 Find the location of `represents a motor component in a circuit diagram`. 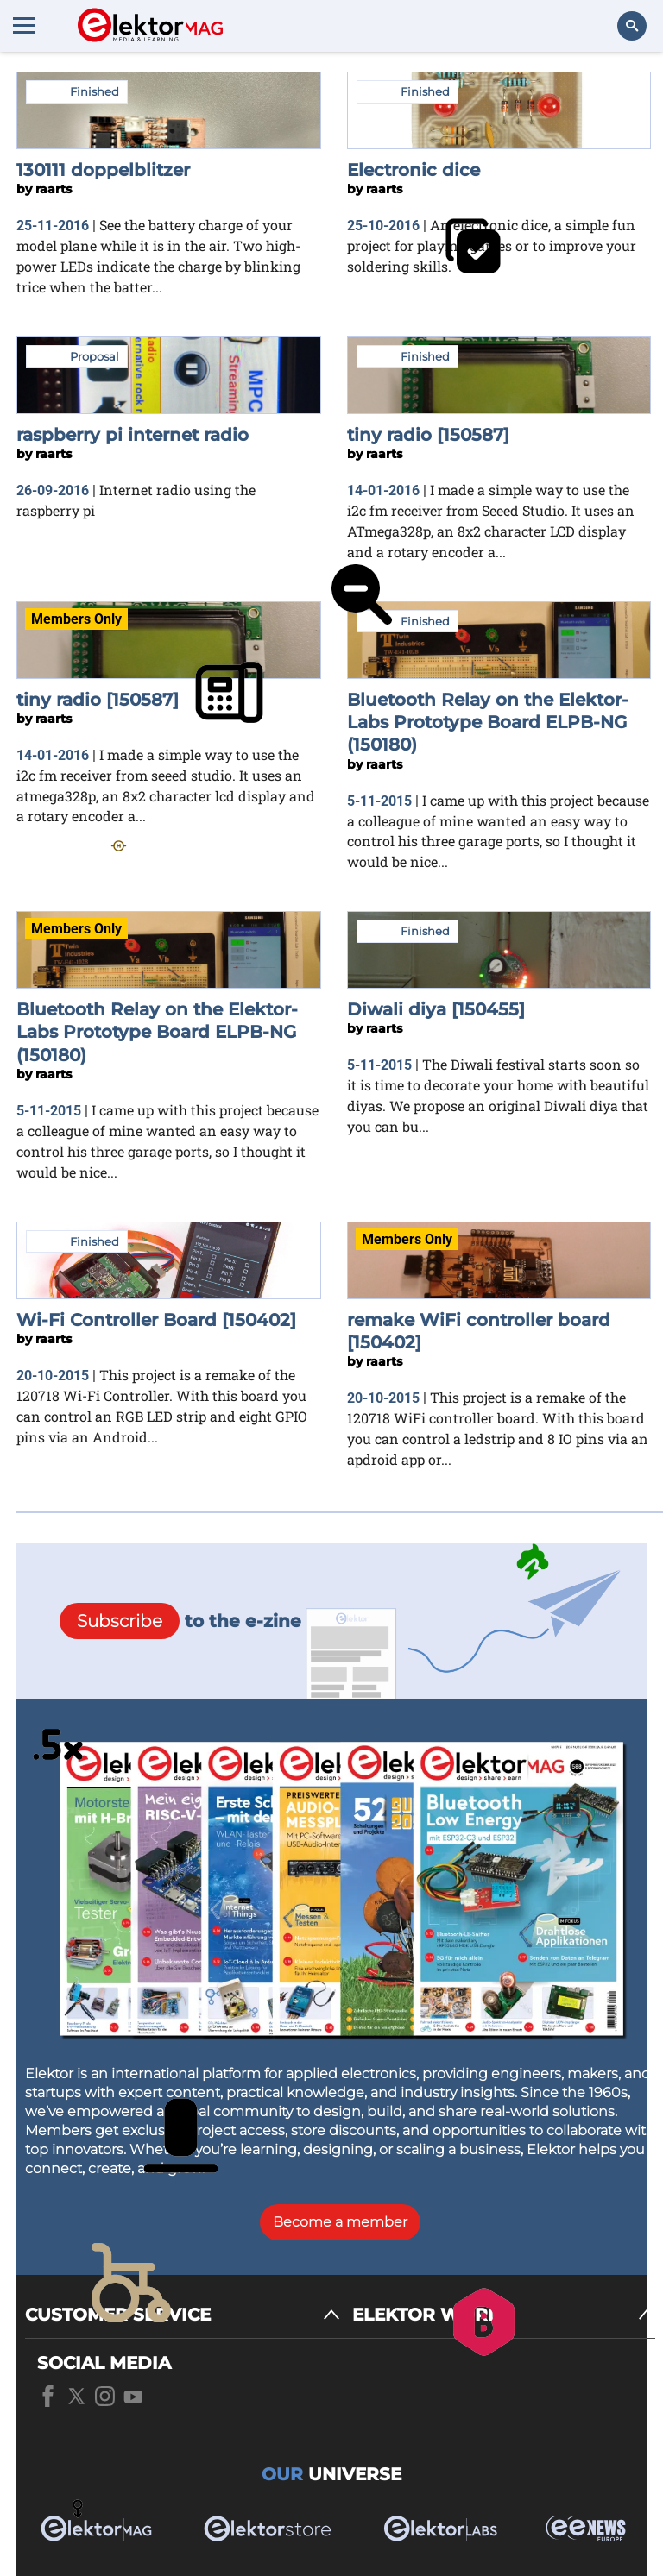

represents a motor component in a circuit diagram is located at coordinates (118, 845).